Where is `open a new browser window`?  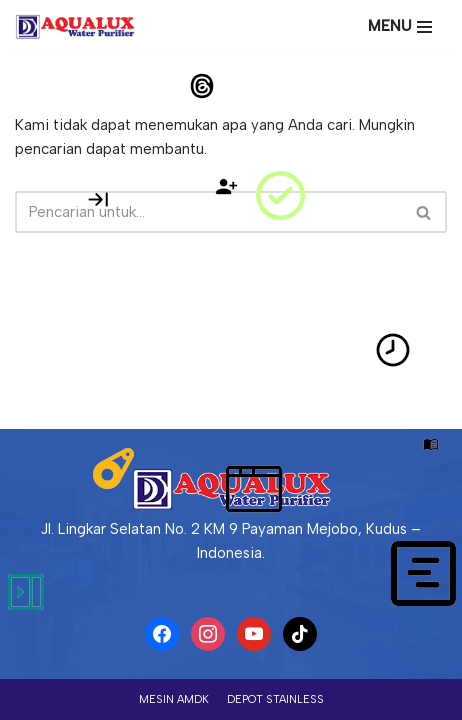
open a new browser window is located at coordinates (254, 489).